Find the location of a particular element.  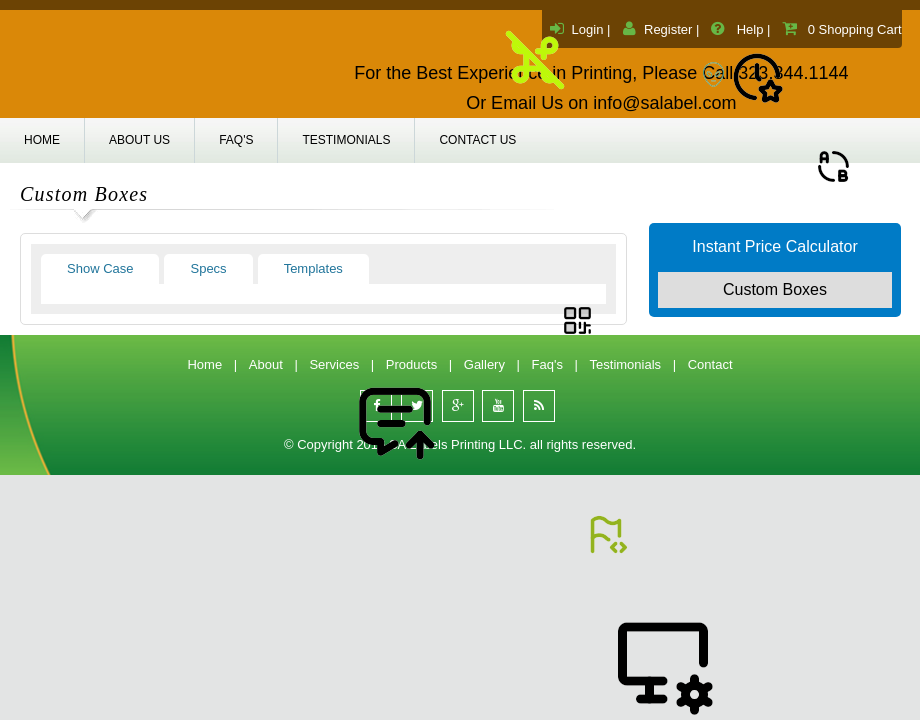

add event to favorites is located at coordinates (757, 77).